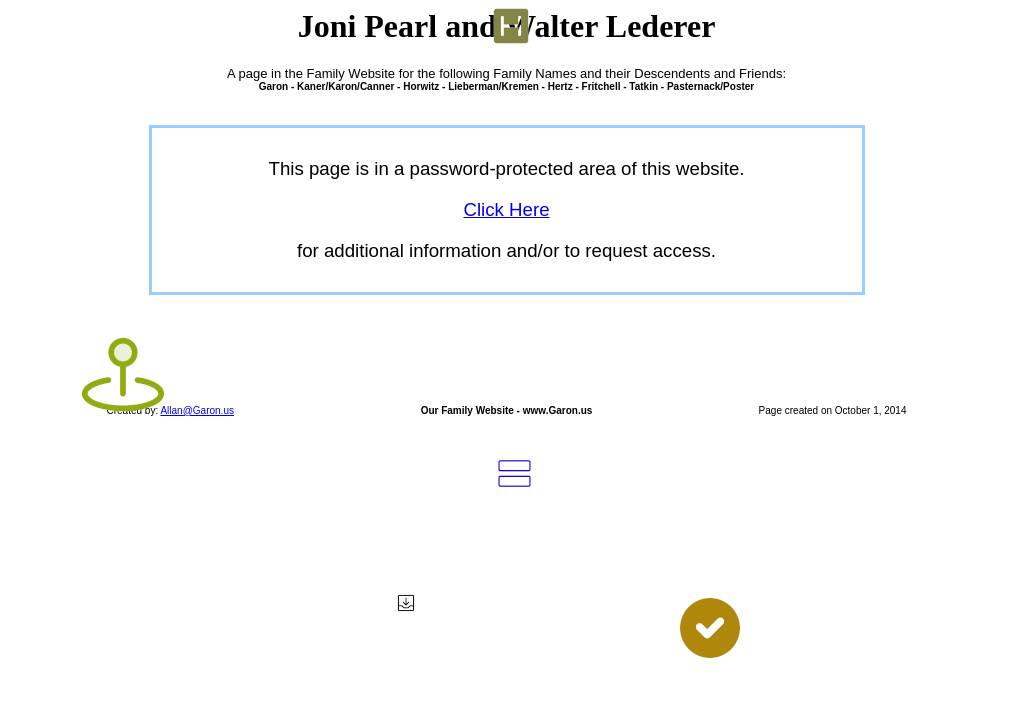 The height and width of the screenshot is (720, 1013). What do you see at coordinates (123, 376) in the screenshot?
I see `mark a location on the map` at bounding box center [123, 376].